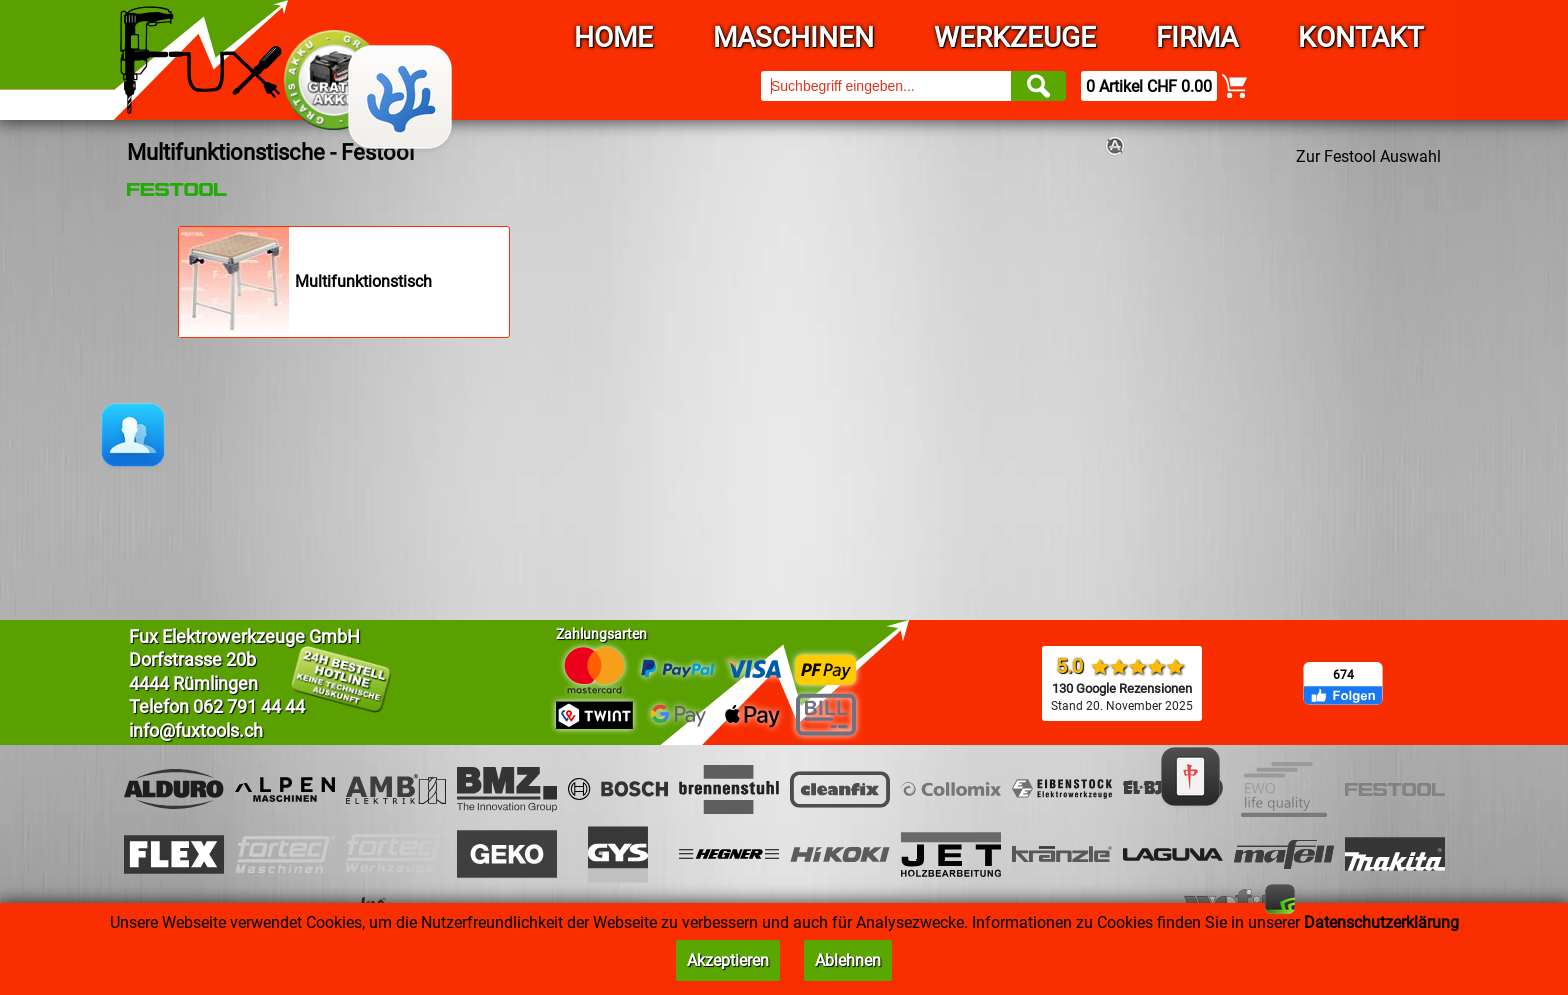 The width and height of the screenshot is (1568, 995). What do you see at coordinates (400, 97) in the screenshot?
I see `open vscodium code editor` at bounding box center [400, 97].